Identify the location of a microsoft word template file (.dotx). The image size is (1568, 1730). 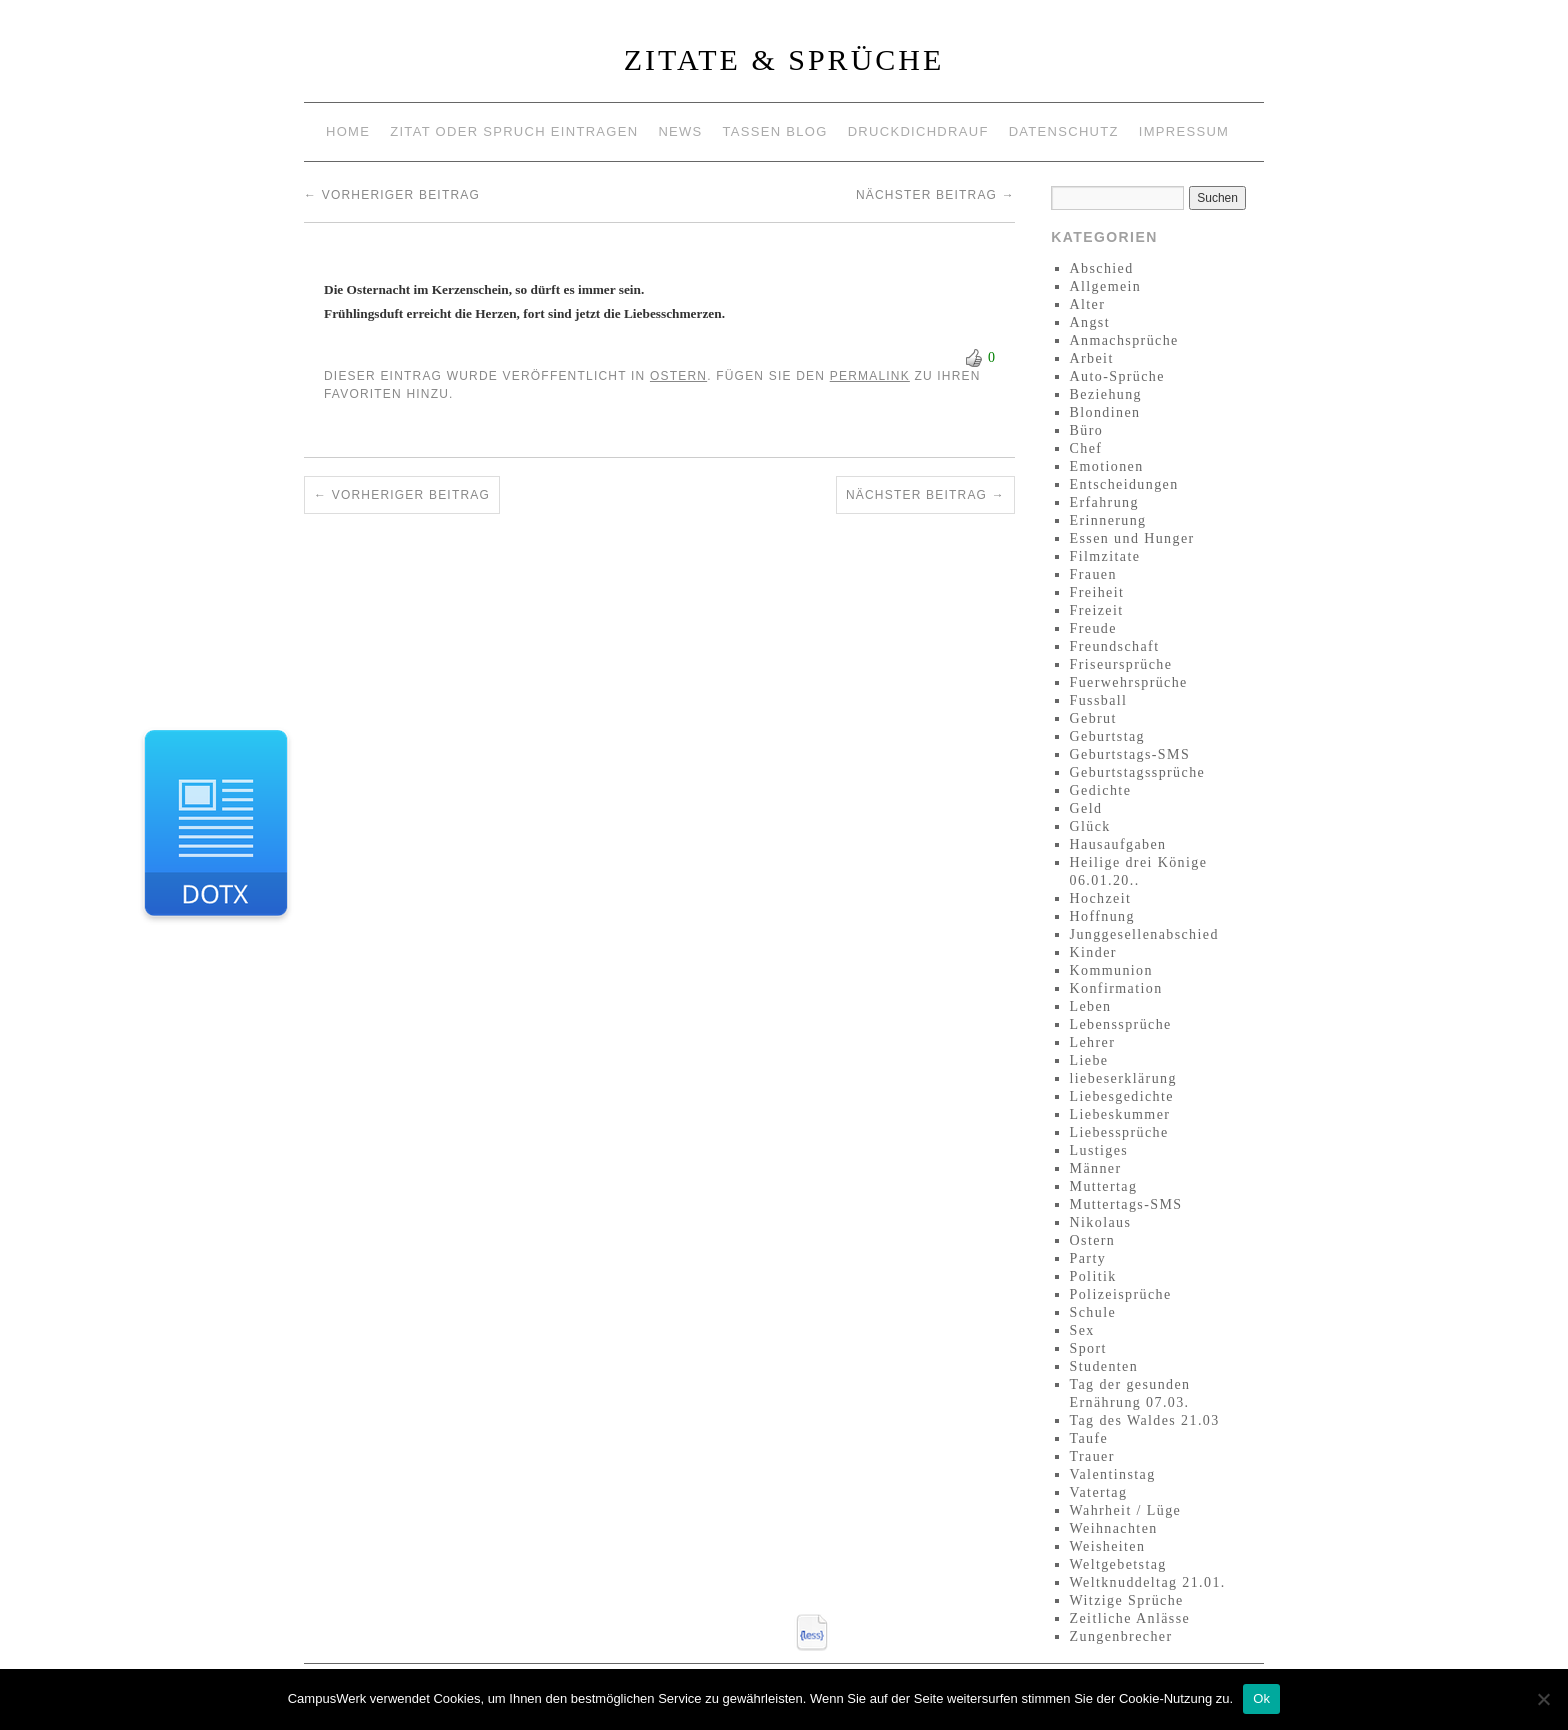
(216, 826).